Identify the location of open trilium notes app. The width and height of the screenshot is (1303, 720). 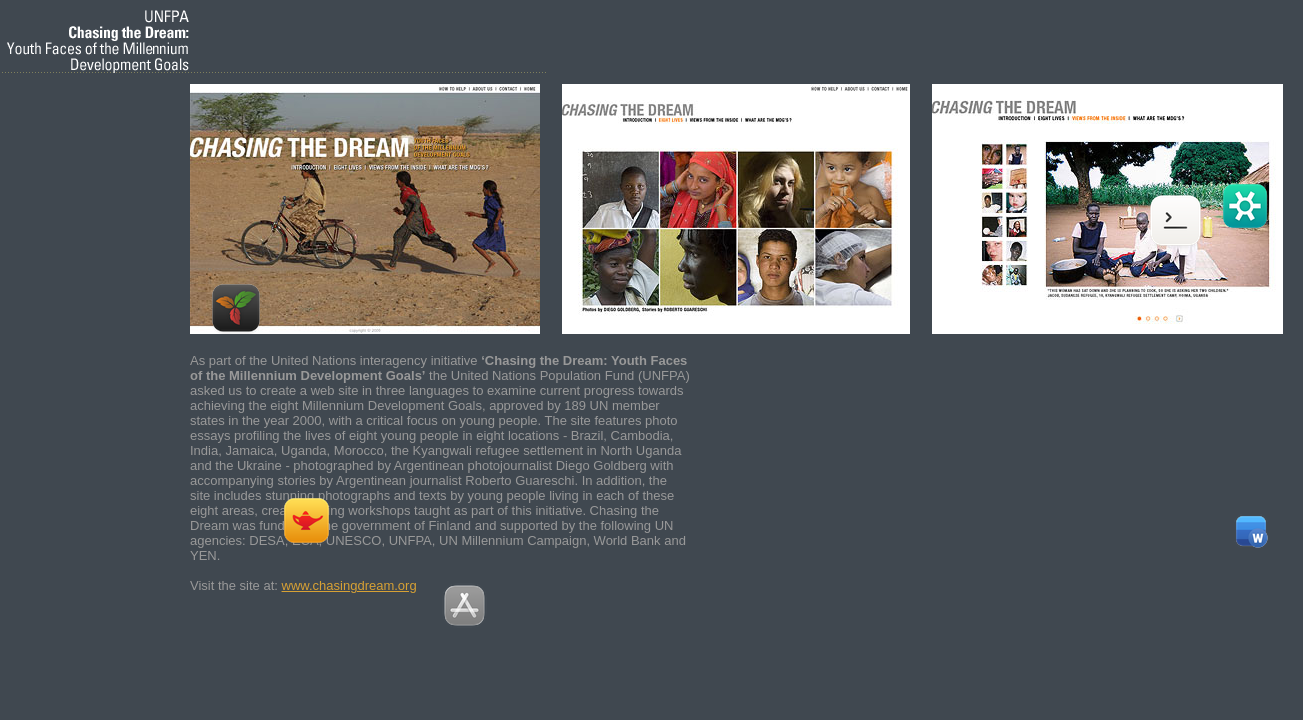
(236, 308).